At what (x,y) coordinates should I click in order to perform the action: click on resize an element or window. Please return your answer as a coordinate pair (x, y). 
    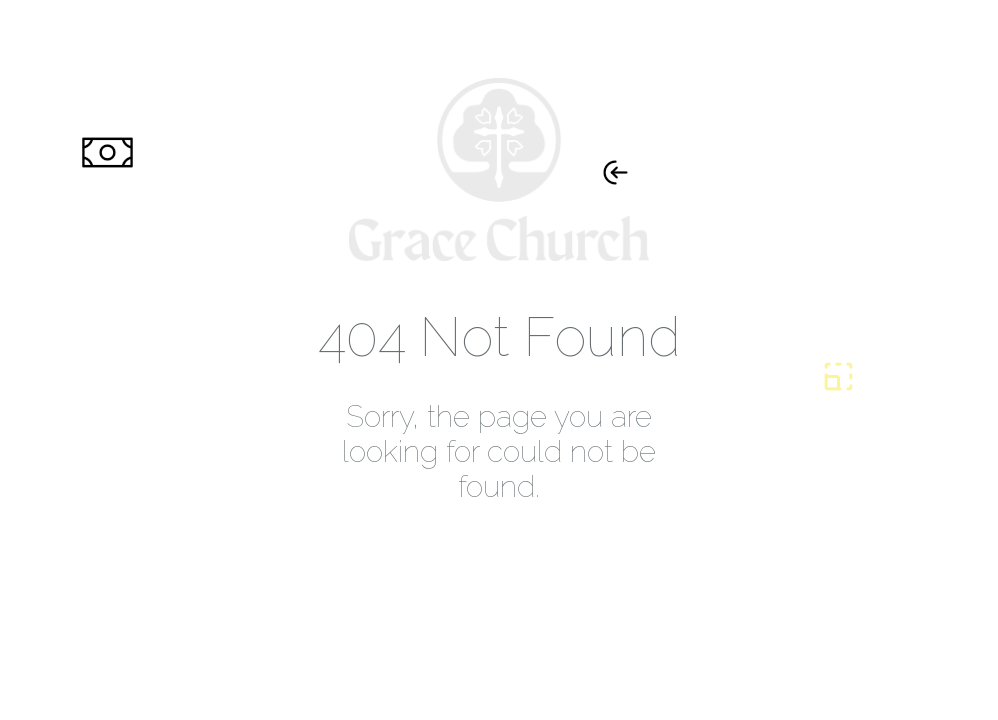
    Looking at the image, I should click on (838, 376).